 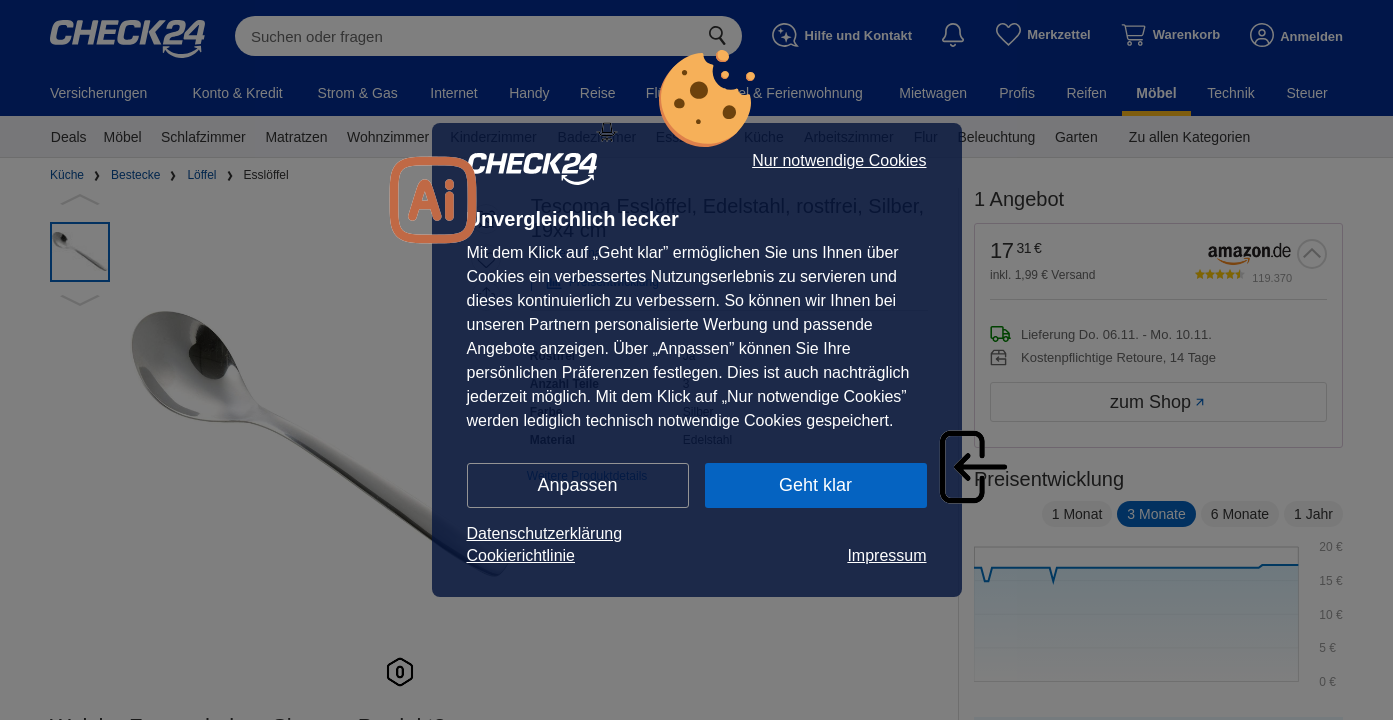 I want to click on access workspace or office settings, so click(x=607, y=132).